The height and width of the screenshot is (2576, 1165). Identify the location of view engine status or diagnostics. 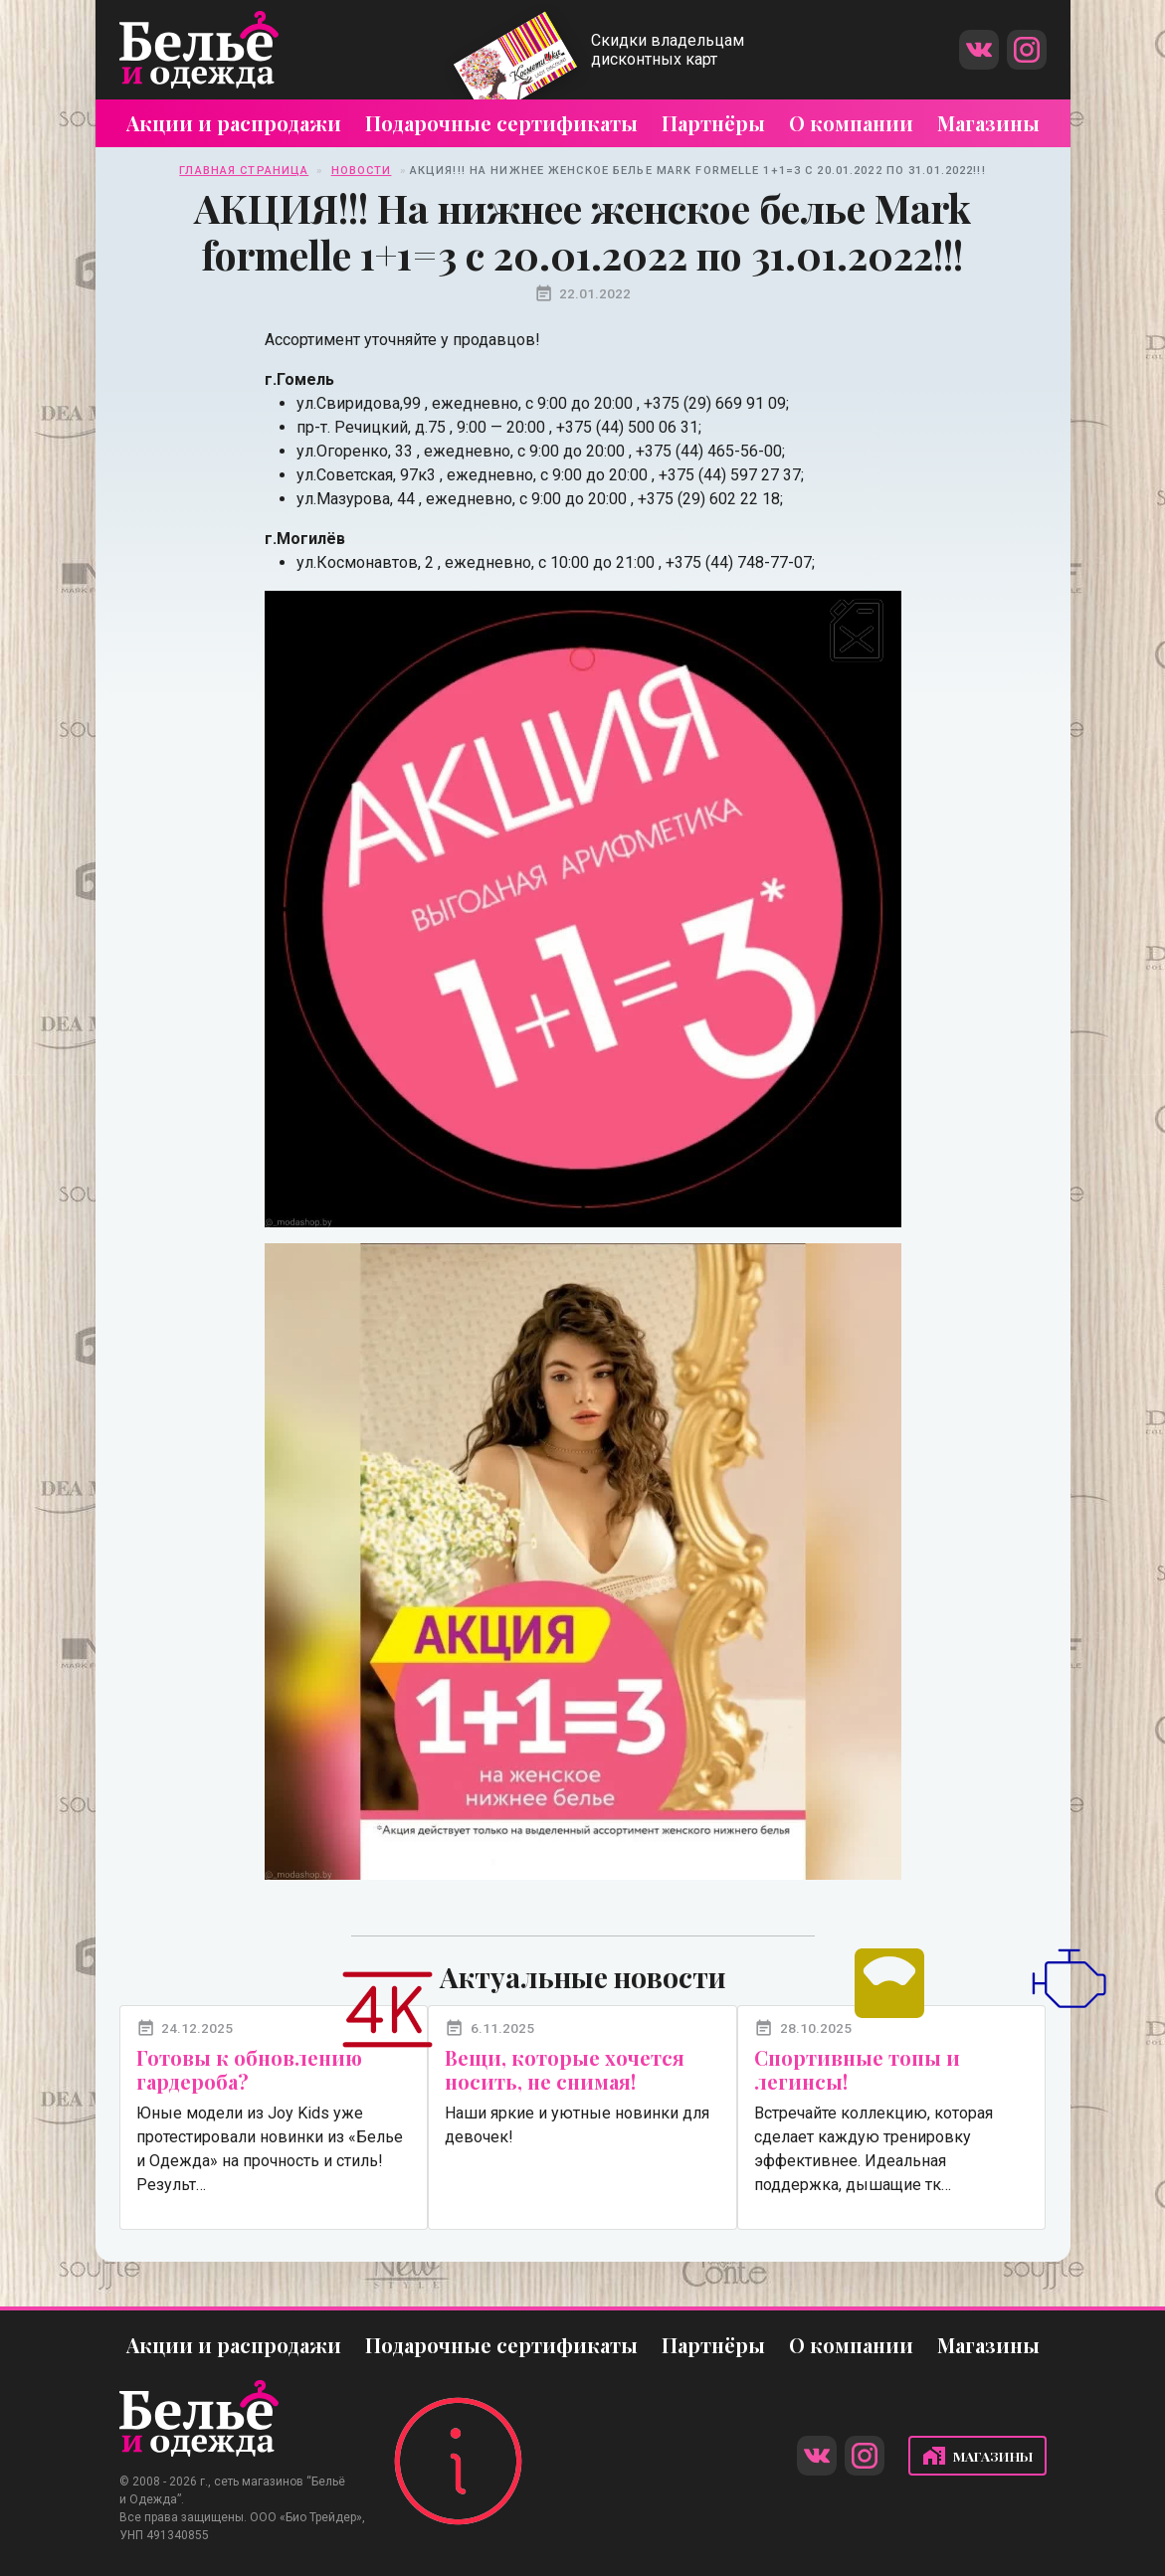
(1068, 1979).